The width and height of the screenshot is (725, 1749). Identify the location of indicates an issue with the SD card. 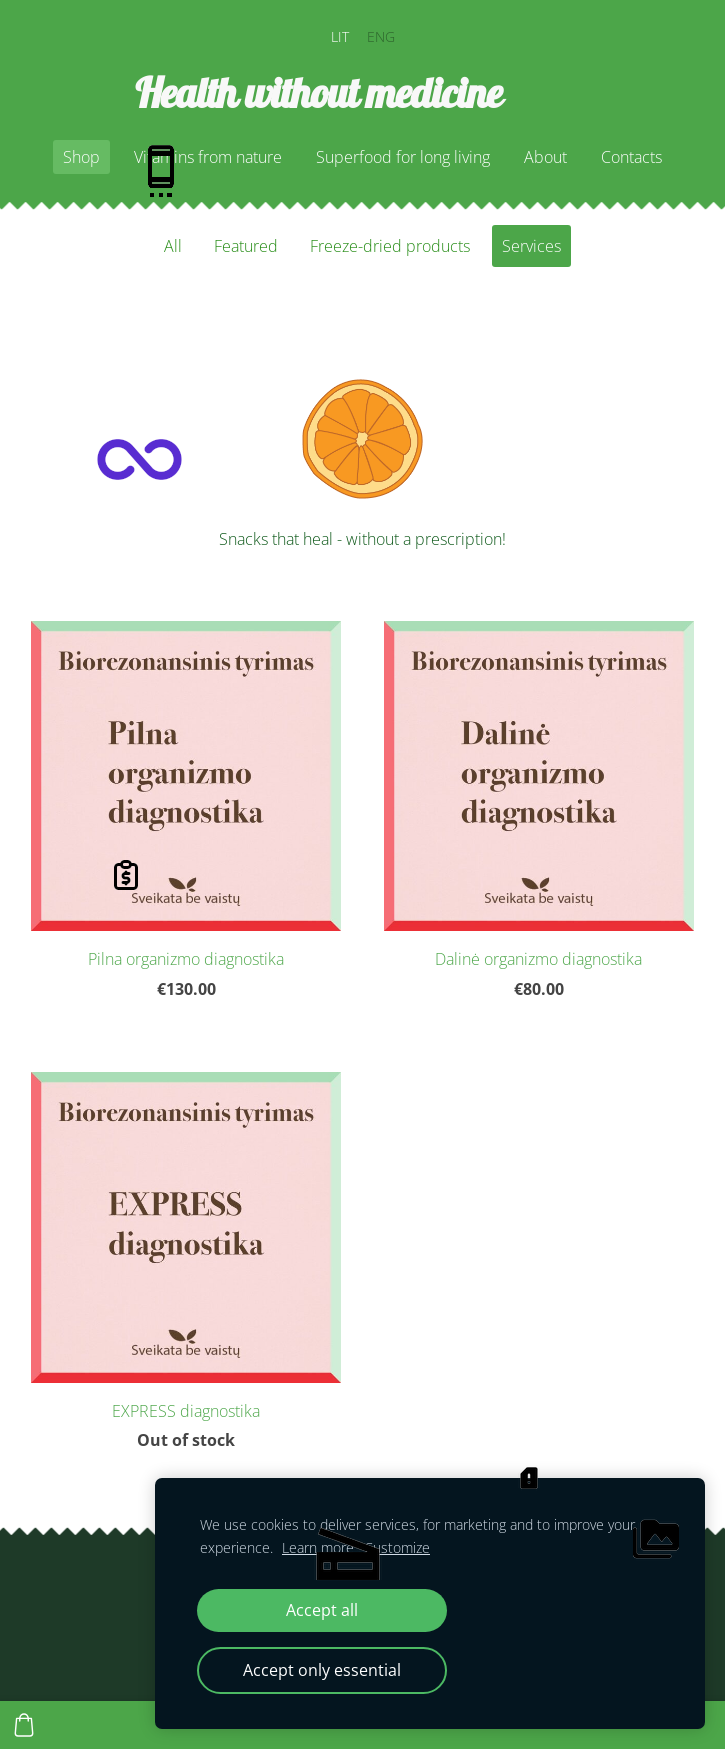
(529, 1478).